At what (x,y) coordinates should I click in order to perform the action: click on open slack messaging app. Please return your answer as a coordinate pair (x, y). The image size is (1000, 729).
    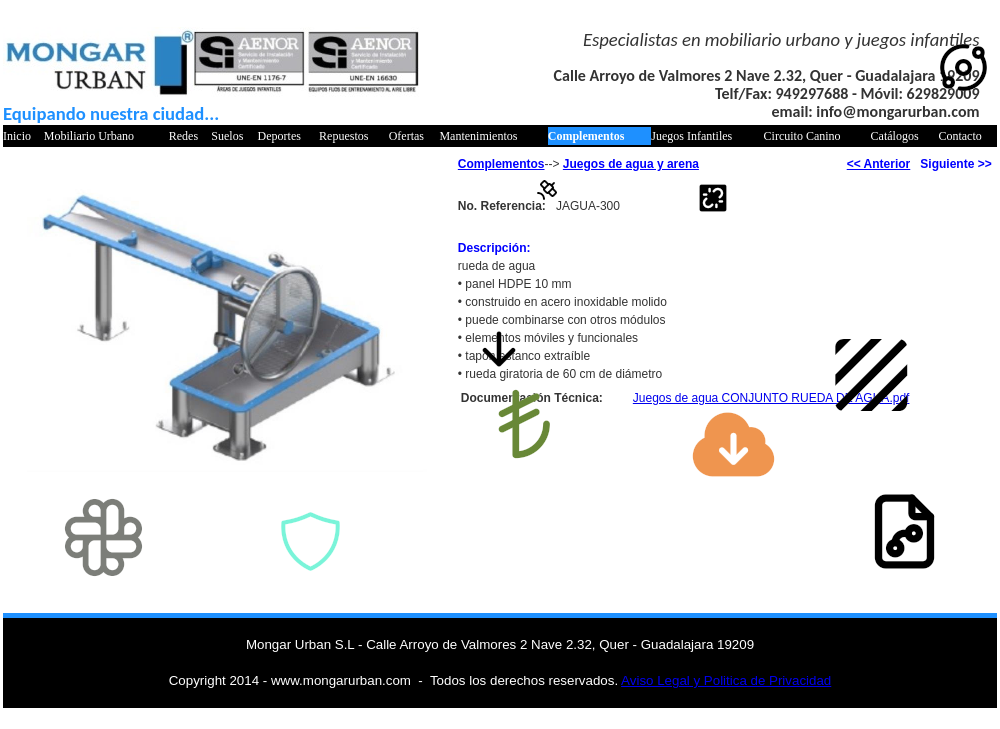
    Looking at the image, I should click on (103, 537).